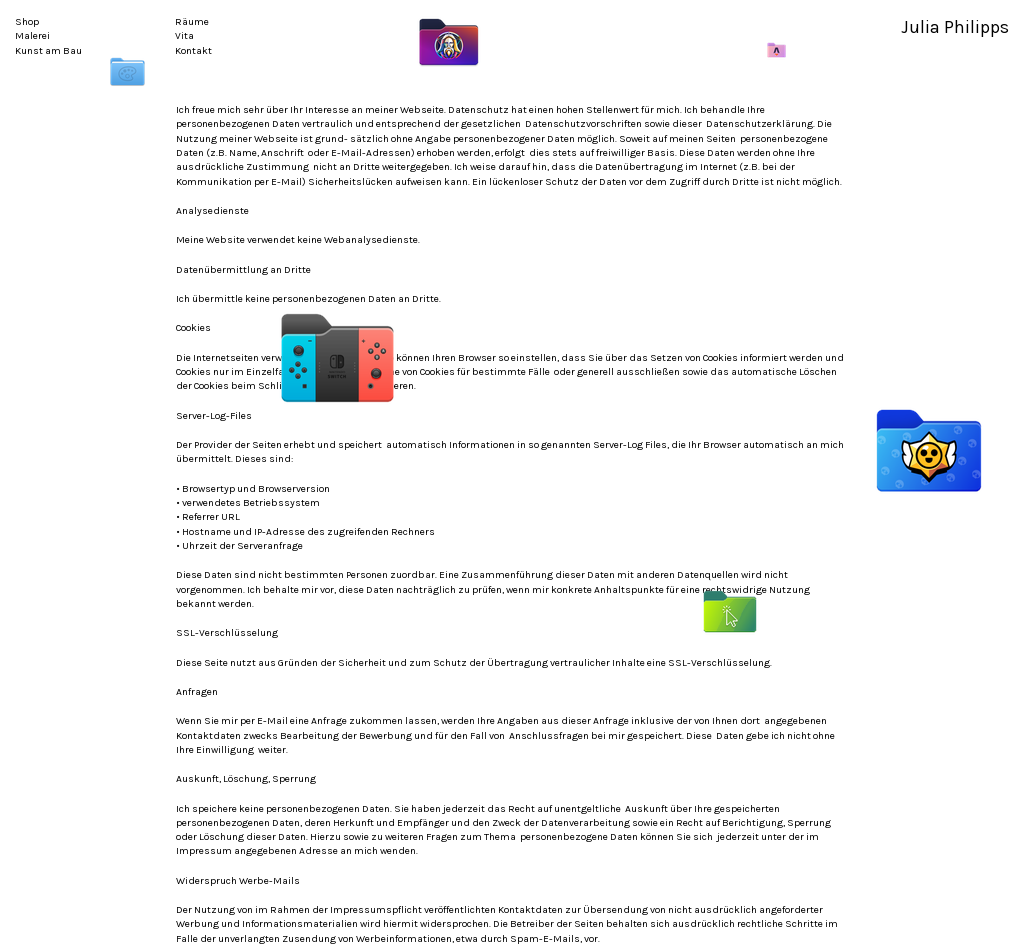 The height and width of the screenshot is (946, 1024). I want to click on open nintendo switch games folder, so click(337, 361).